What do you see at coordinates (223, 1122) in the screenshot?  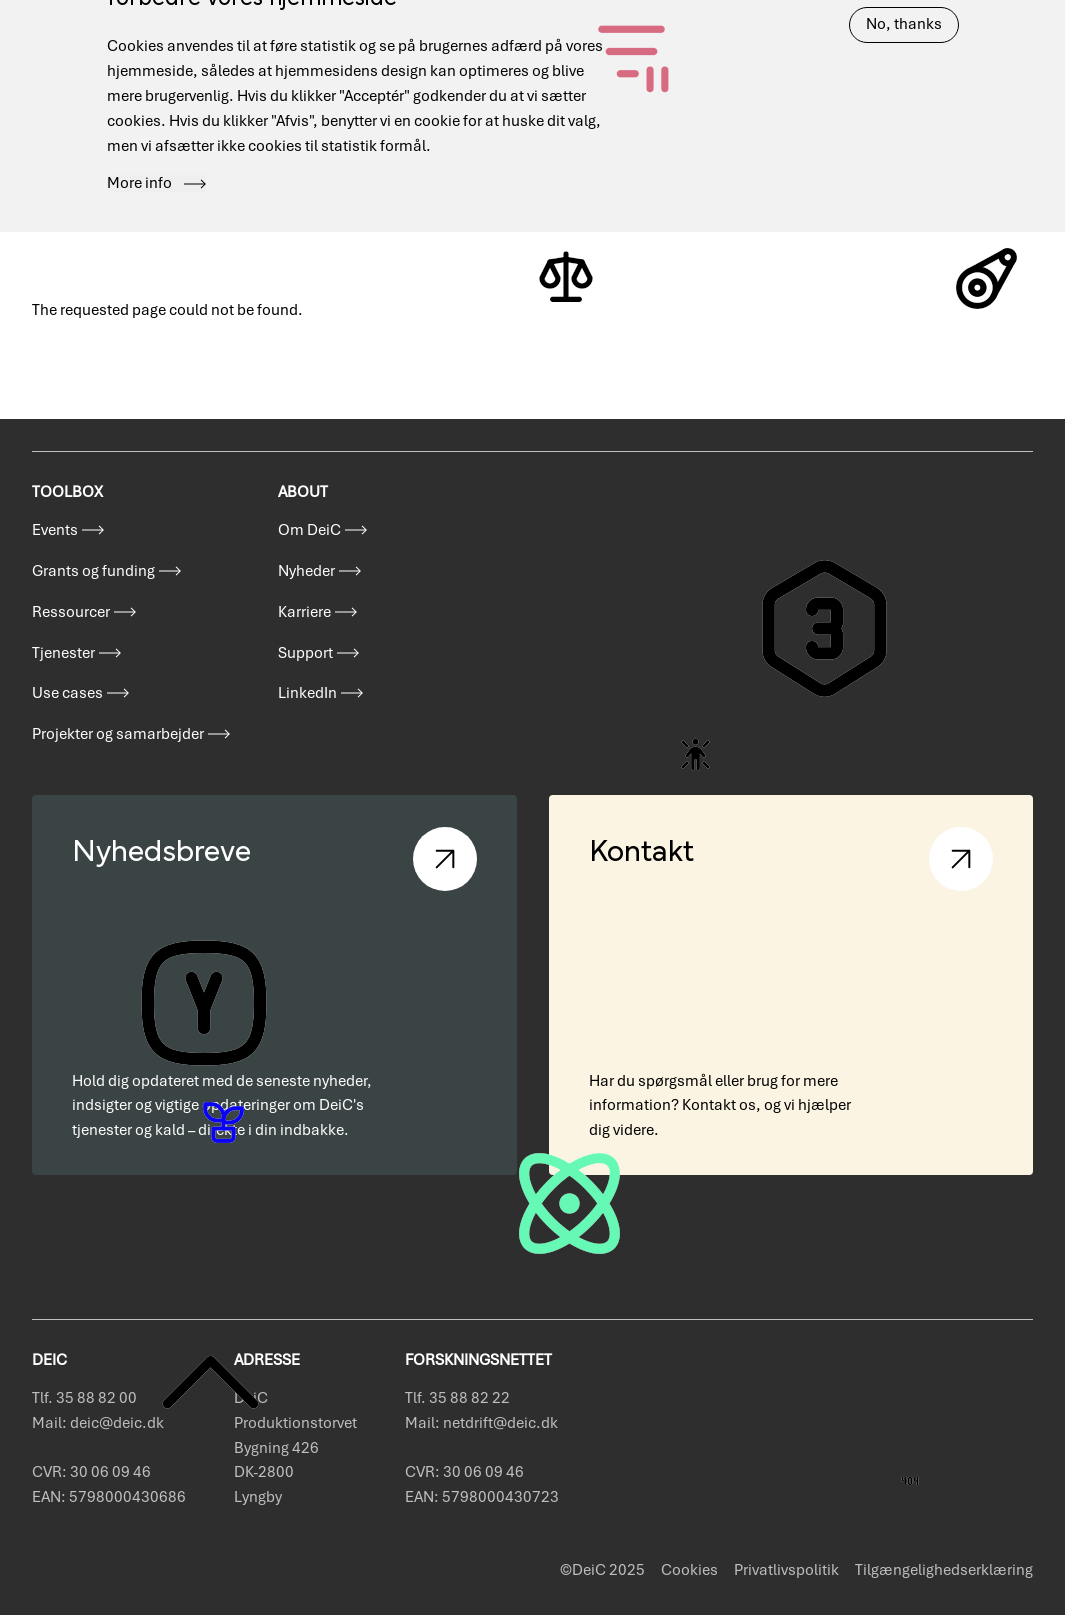 I see `view plant care or gardening features` at bounding box center [223, 1122].